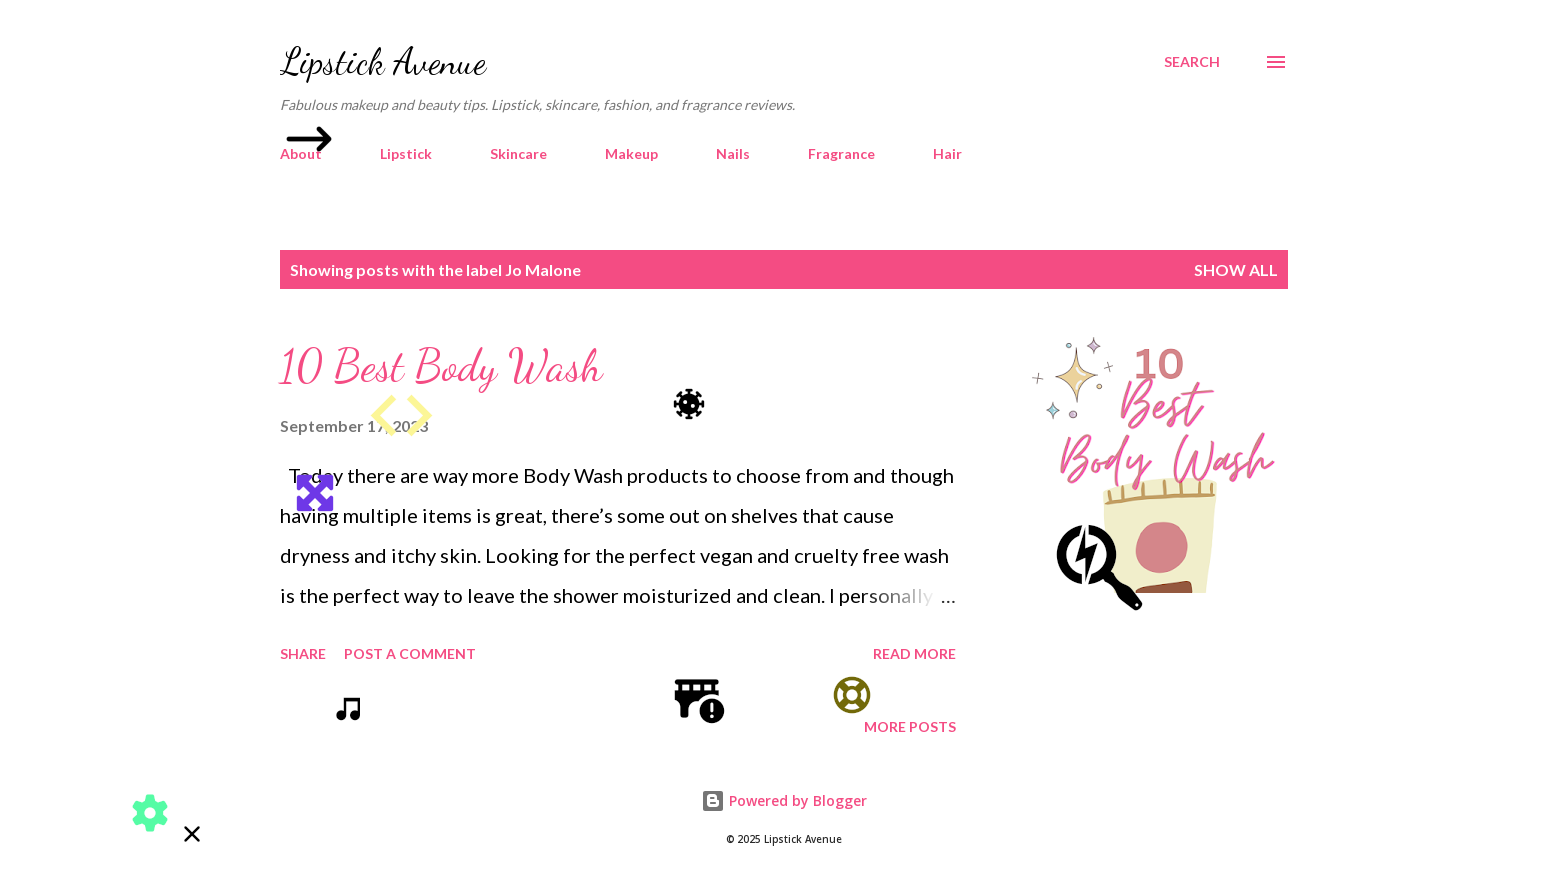  What do you see at coordinates (315, 493) in the screenshot?
I see `maximize window to full screen` at bounding box center [315, 493].